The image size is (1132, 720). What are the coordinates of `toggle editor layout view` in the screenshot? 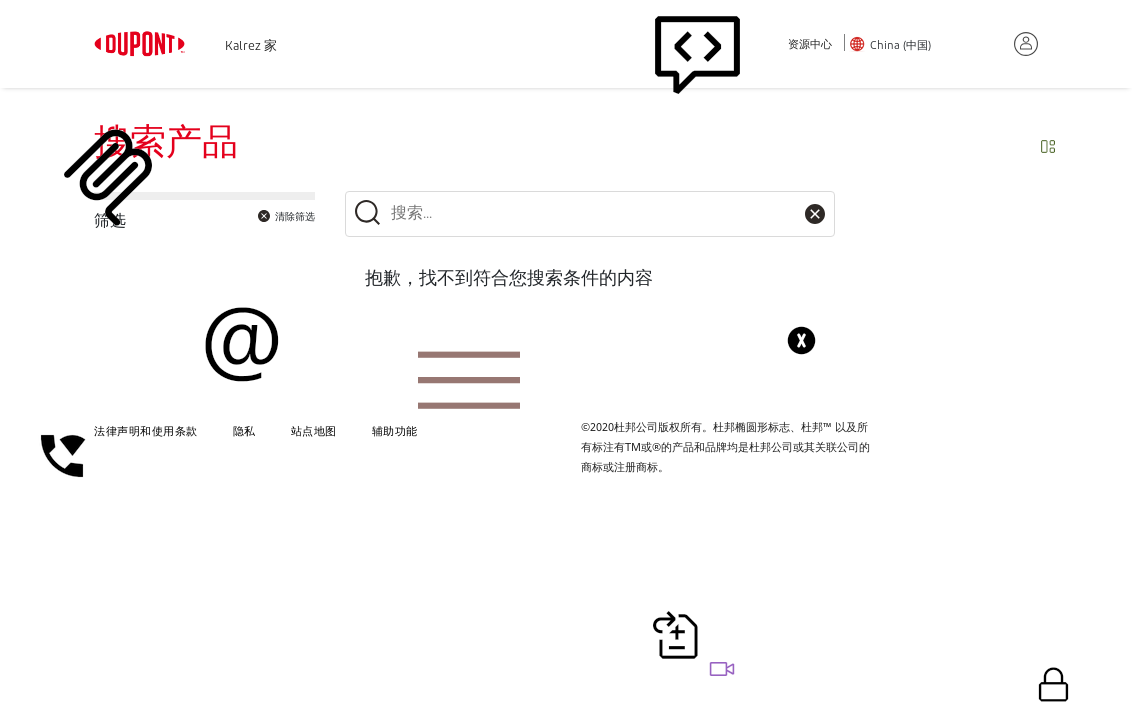 It's located at (1047, 146).